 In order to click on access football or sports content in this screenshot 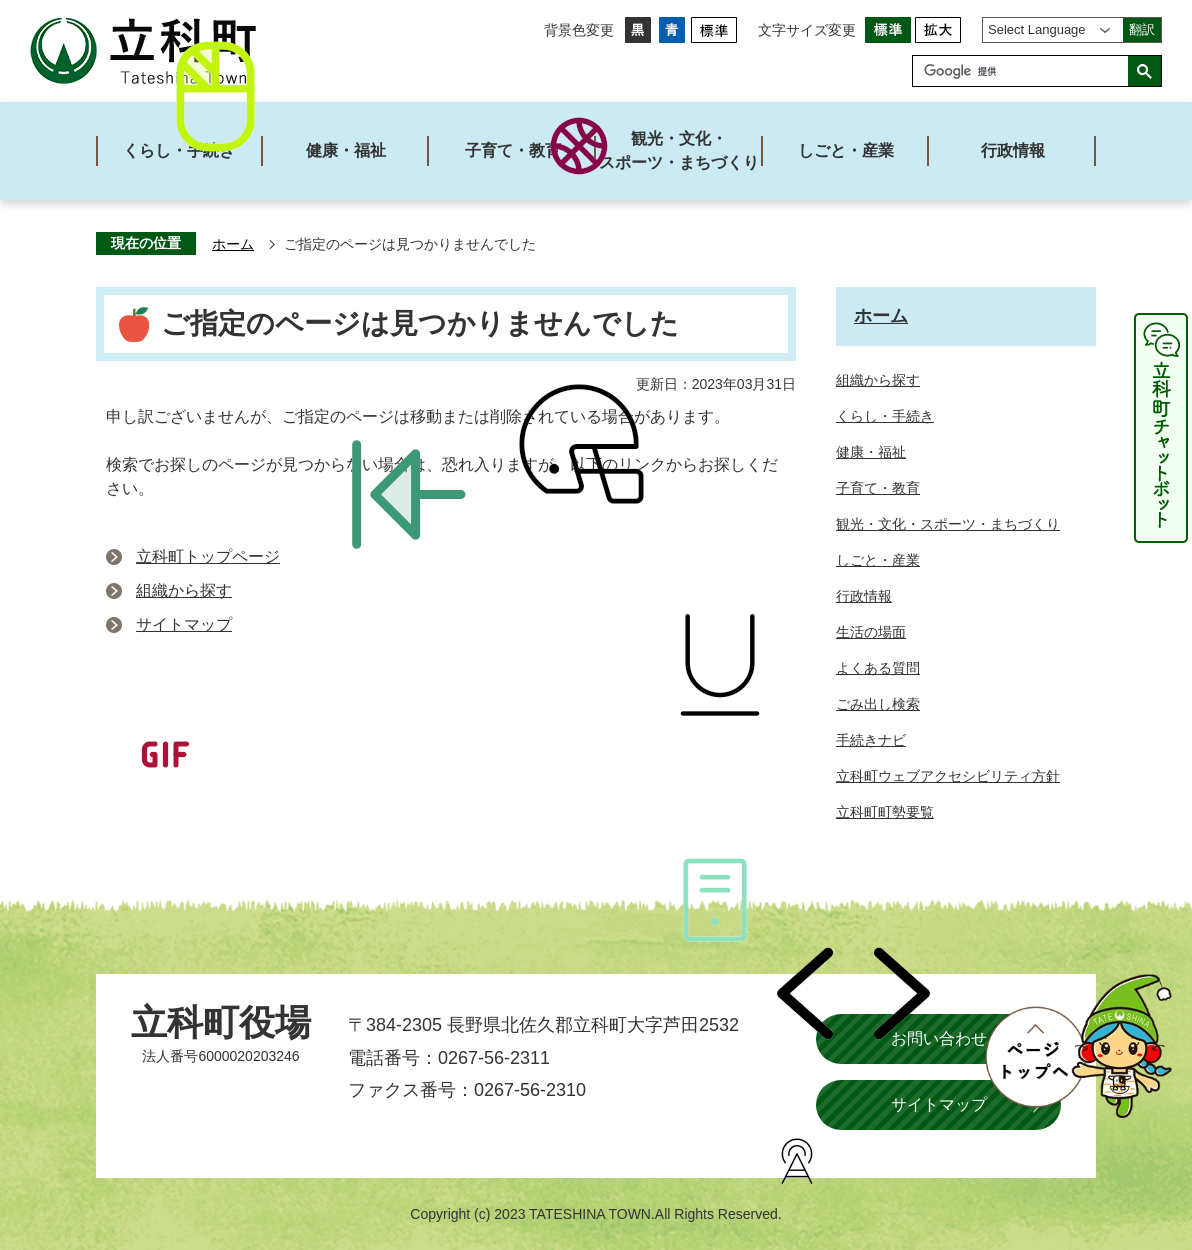, I will do `click(581, 446)`.